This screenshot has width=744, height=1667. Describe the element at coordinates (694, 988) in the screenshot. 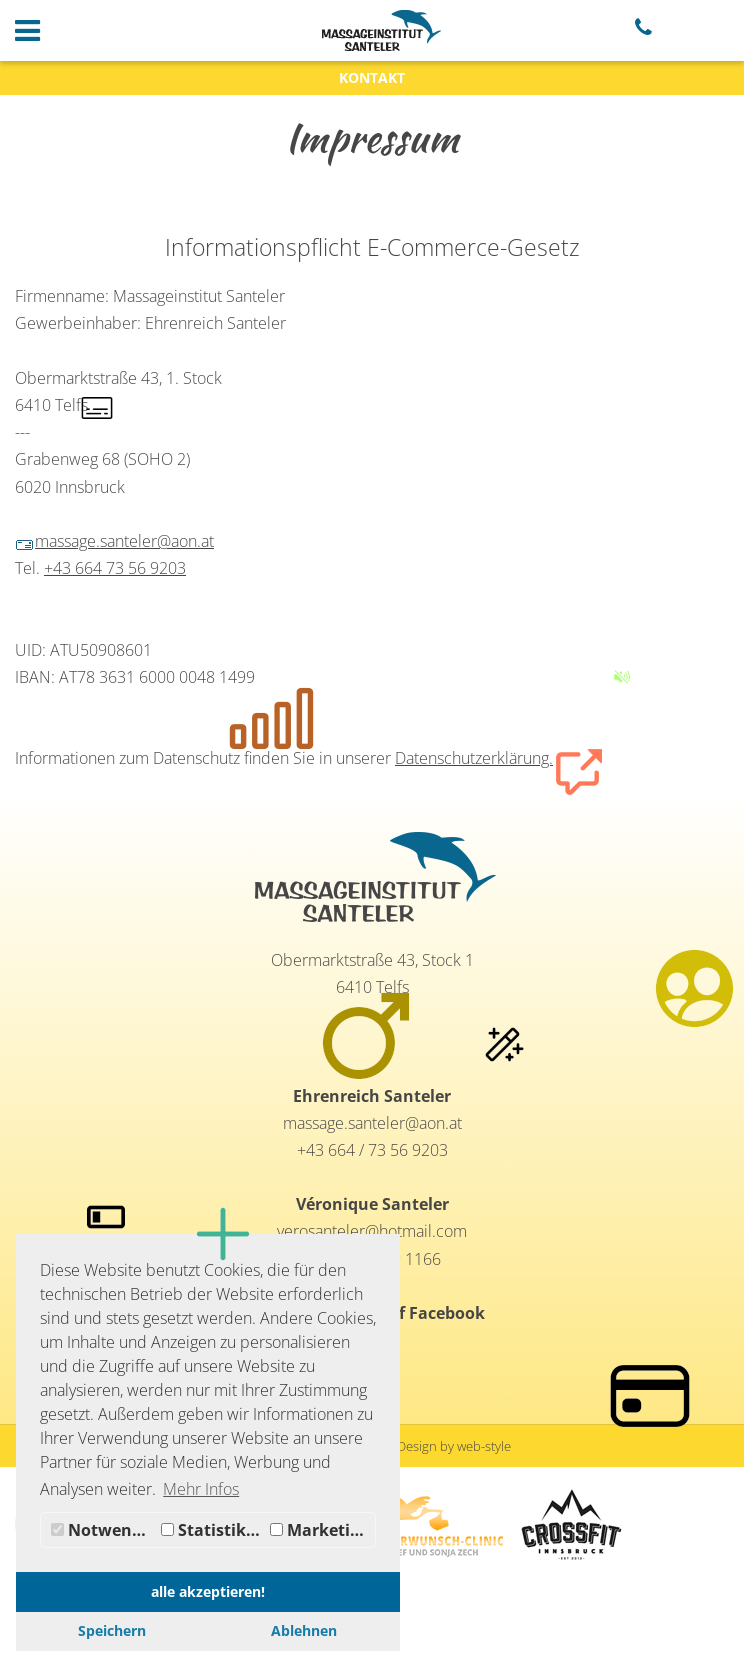

I see `view group or team members` at that location.